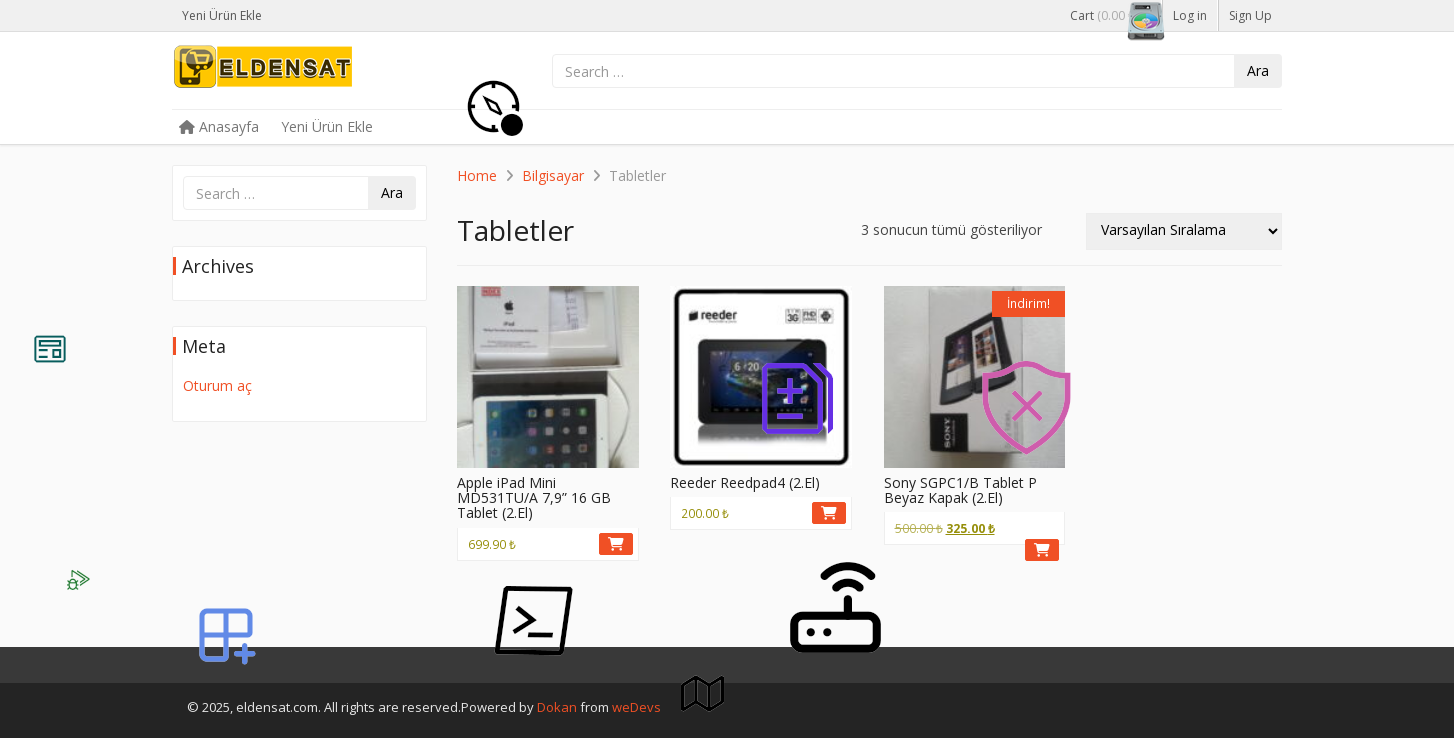 The image size is (1454, 738). I want to click on run debugger on all files or projects, so click(78, 578).